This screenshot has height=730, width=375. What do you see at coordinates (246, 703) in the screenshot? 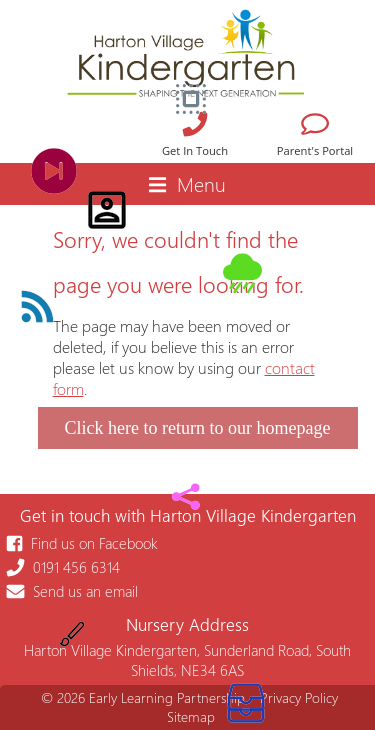
I see `view stacked file trays or inbox` at bounding box center [246, 703].